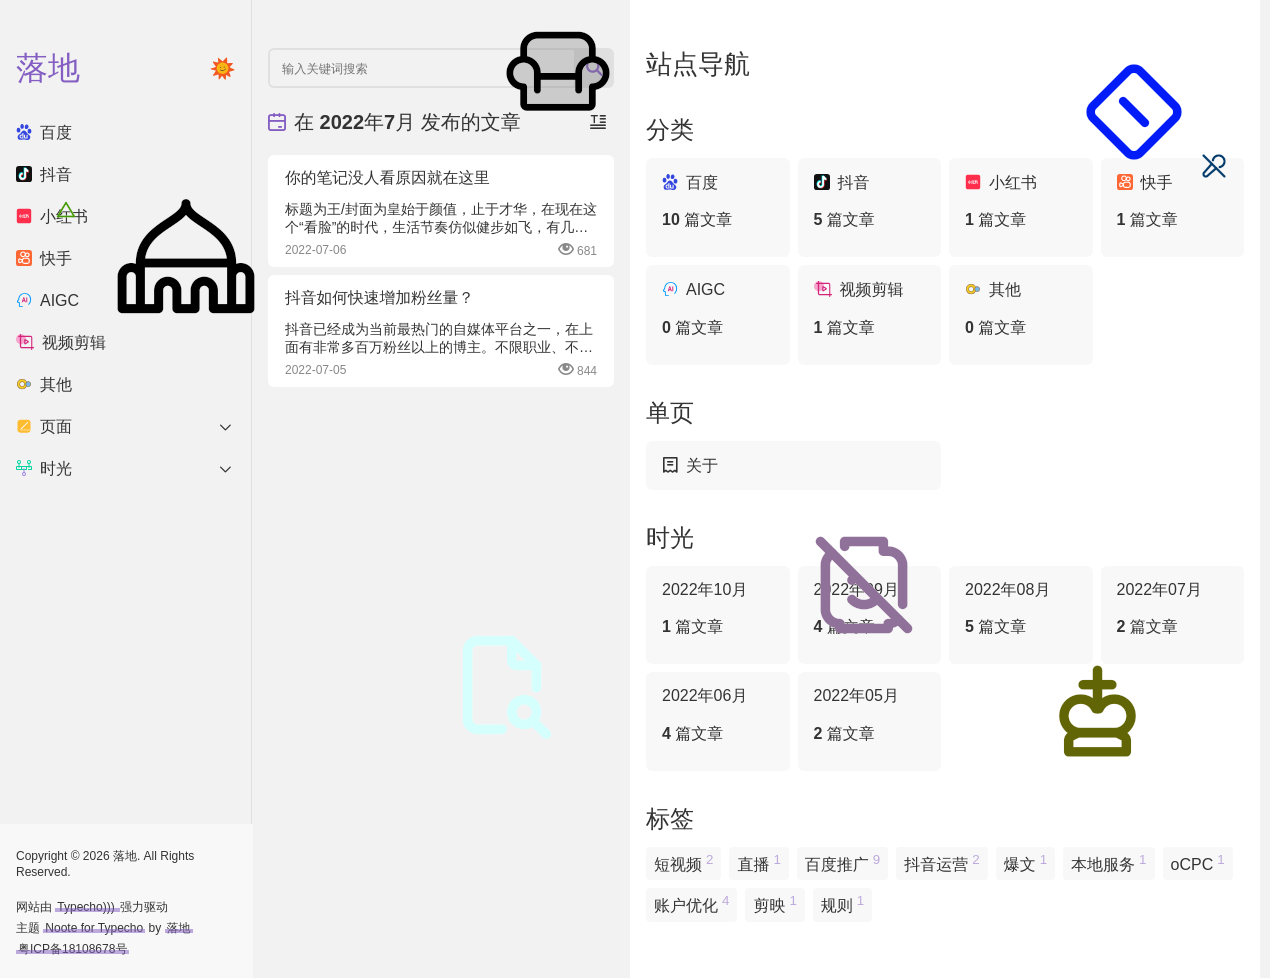  What do you see at coordinates (1097, 713) in the screenshot?
I see `play or access chess game` at bounding box center [1097, 713].